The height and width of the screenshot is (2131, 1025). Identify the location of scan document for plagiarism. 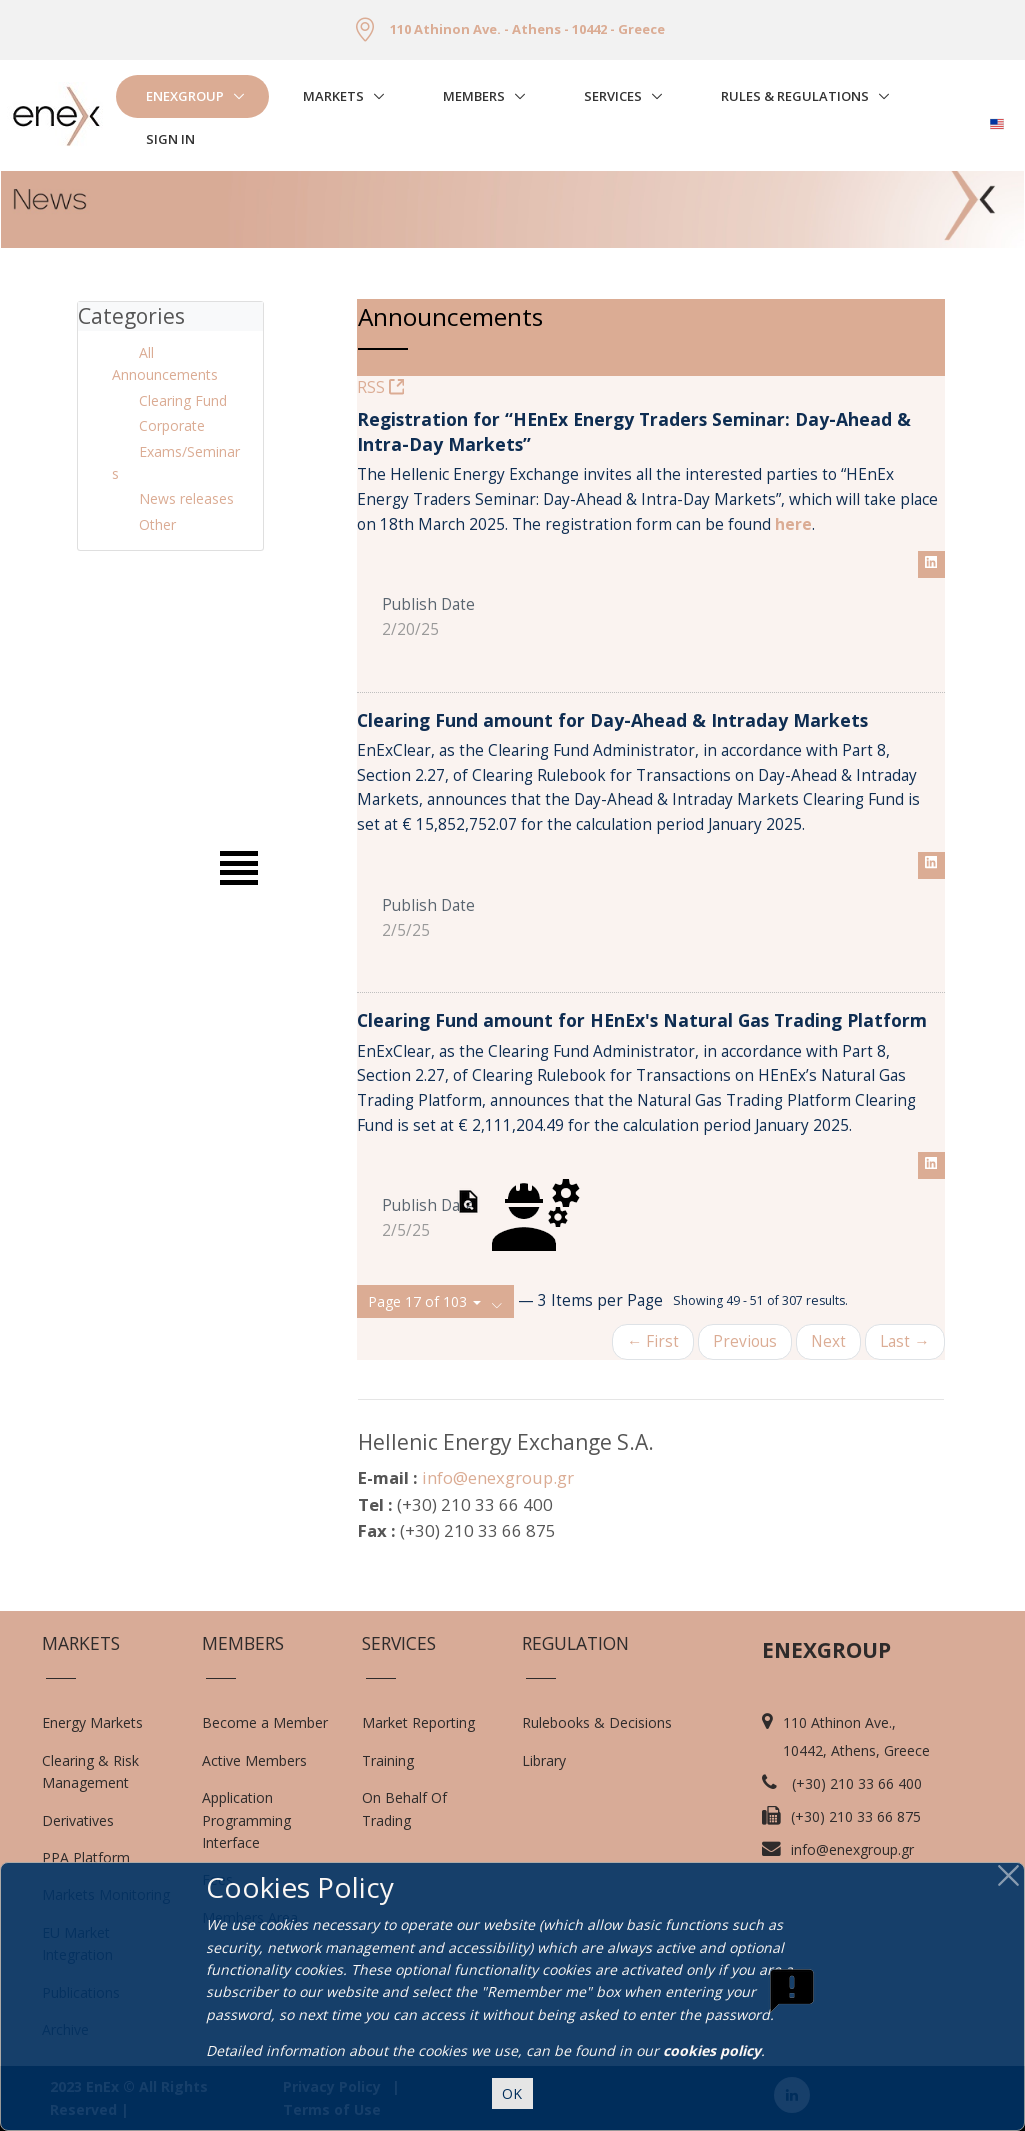
(468, 1201).